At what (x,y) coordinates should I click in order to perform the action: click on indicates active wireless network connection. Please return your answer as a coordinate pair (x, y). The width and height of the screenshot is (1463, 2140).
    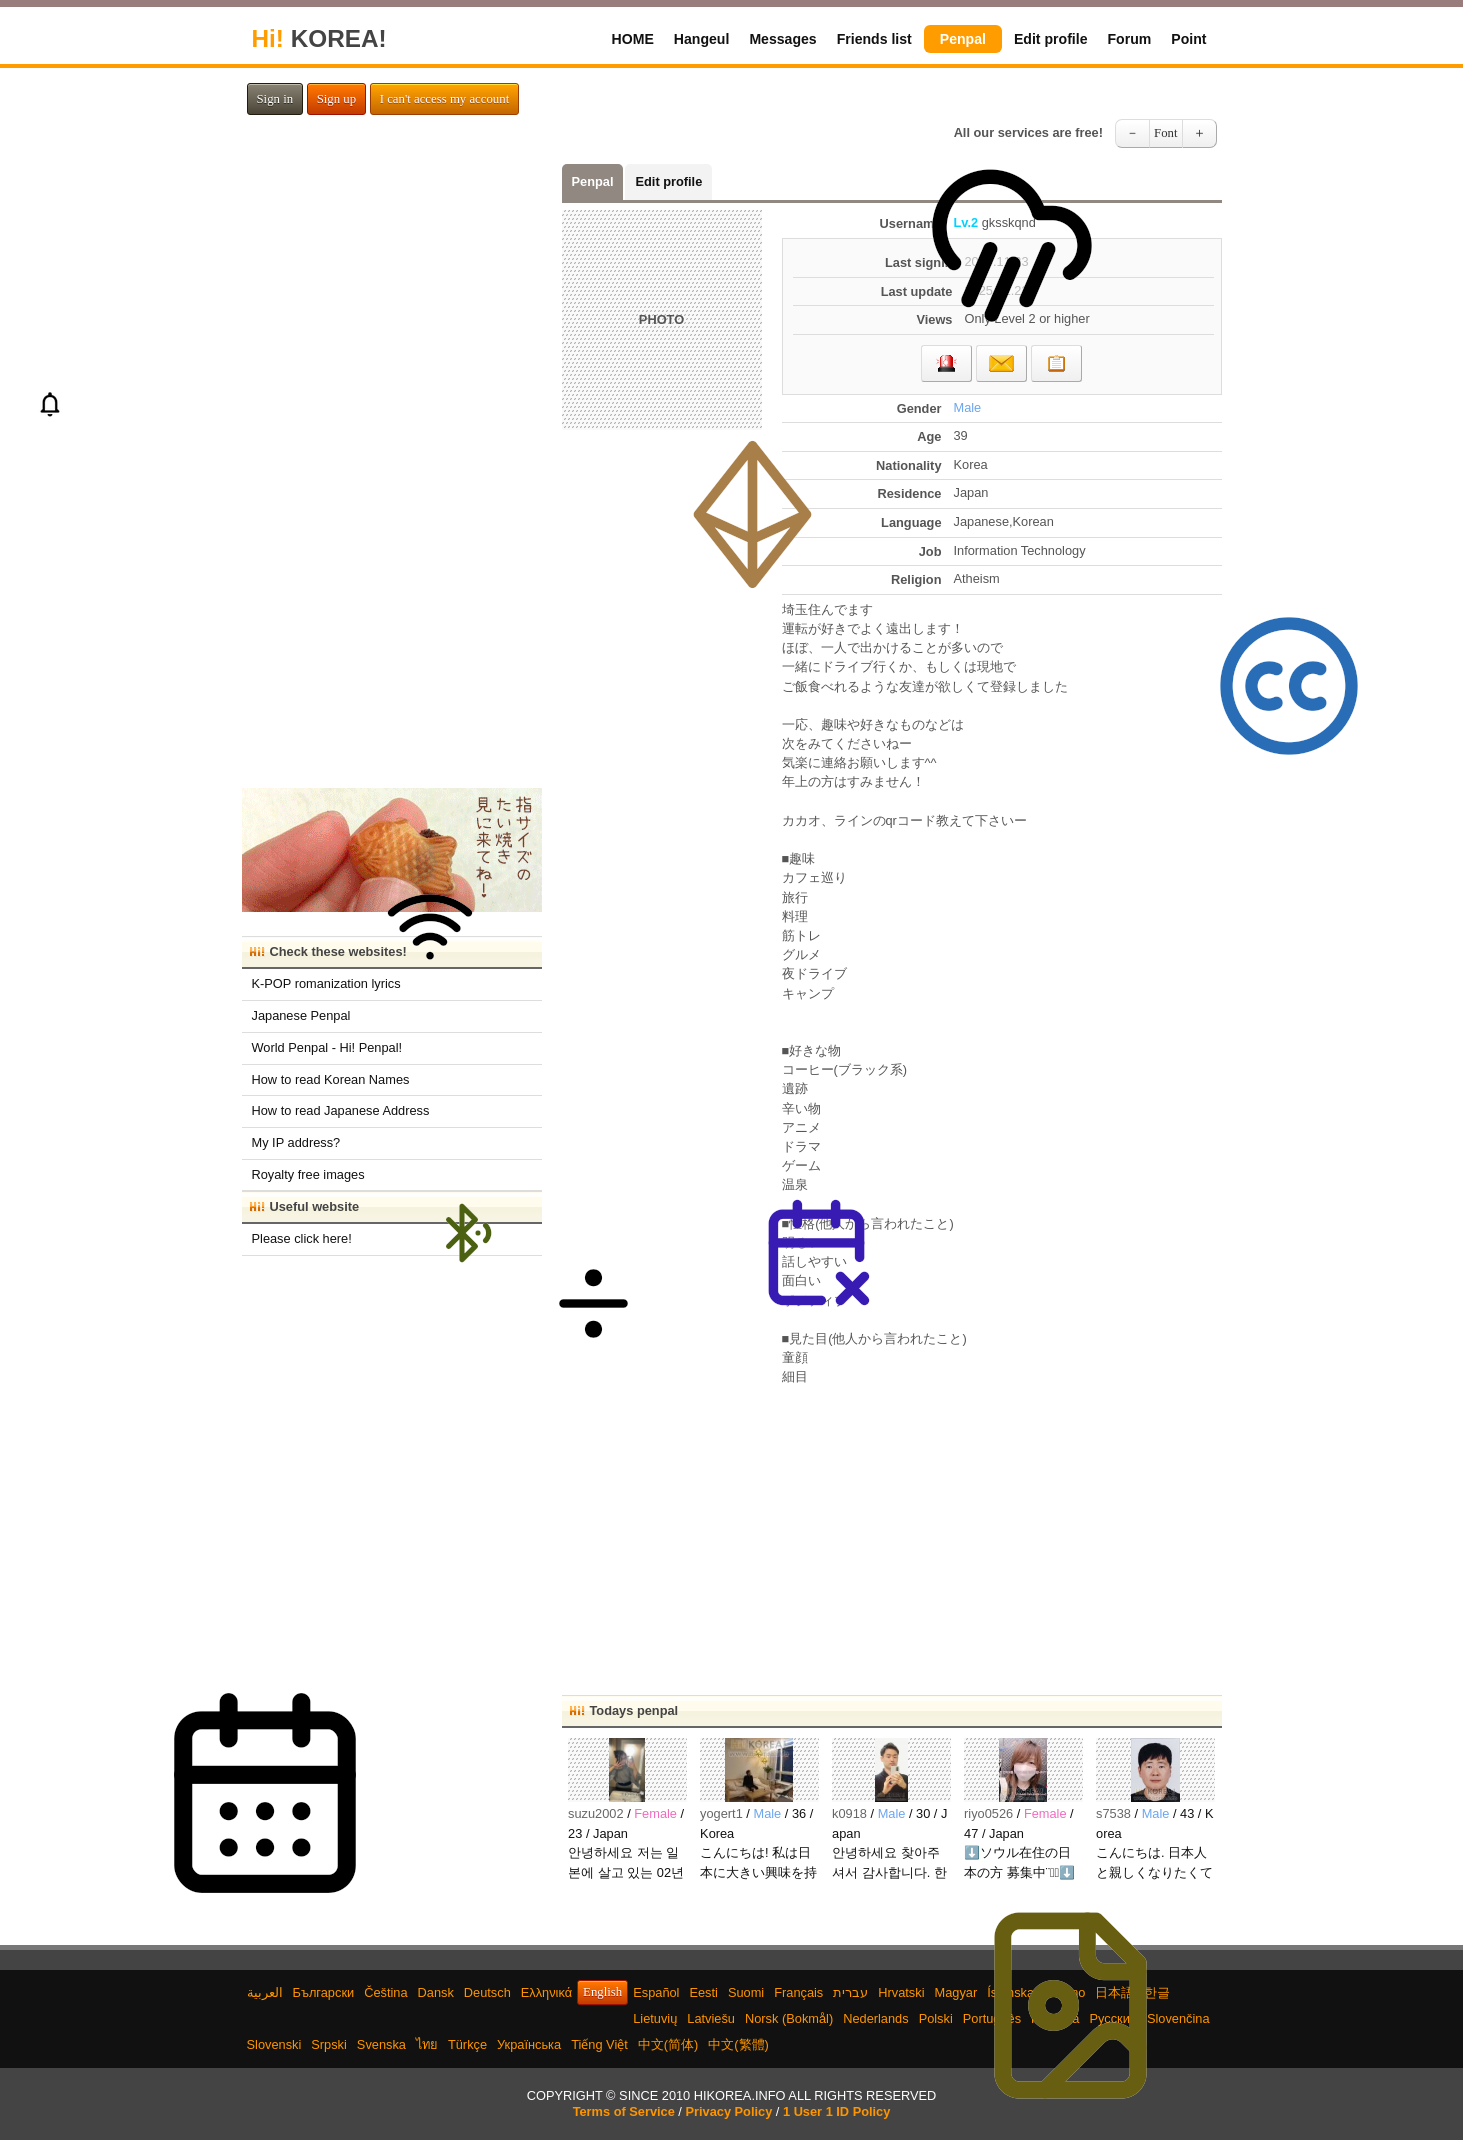
    Looking at the image, I should click on (430, 925).